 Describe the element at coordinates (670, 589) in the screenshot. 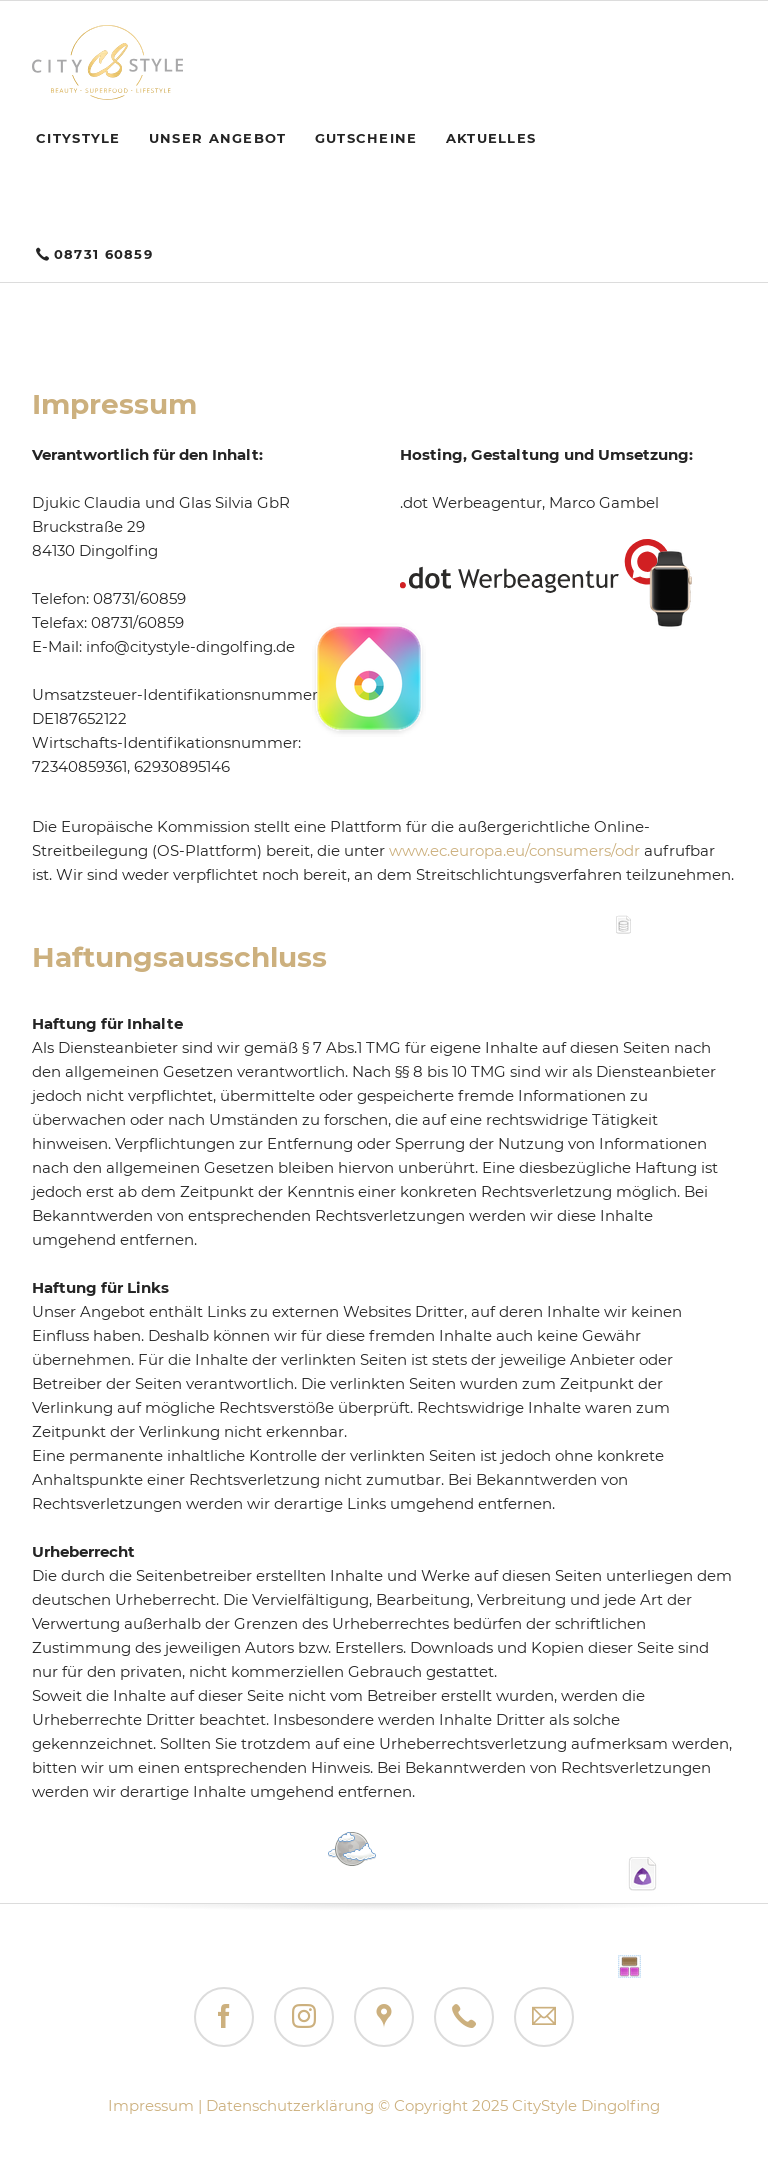

I see `apple watch device icon` at that location.